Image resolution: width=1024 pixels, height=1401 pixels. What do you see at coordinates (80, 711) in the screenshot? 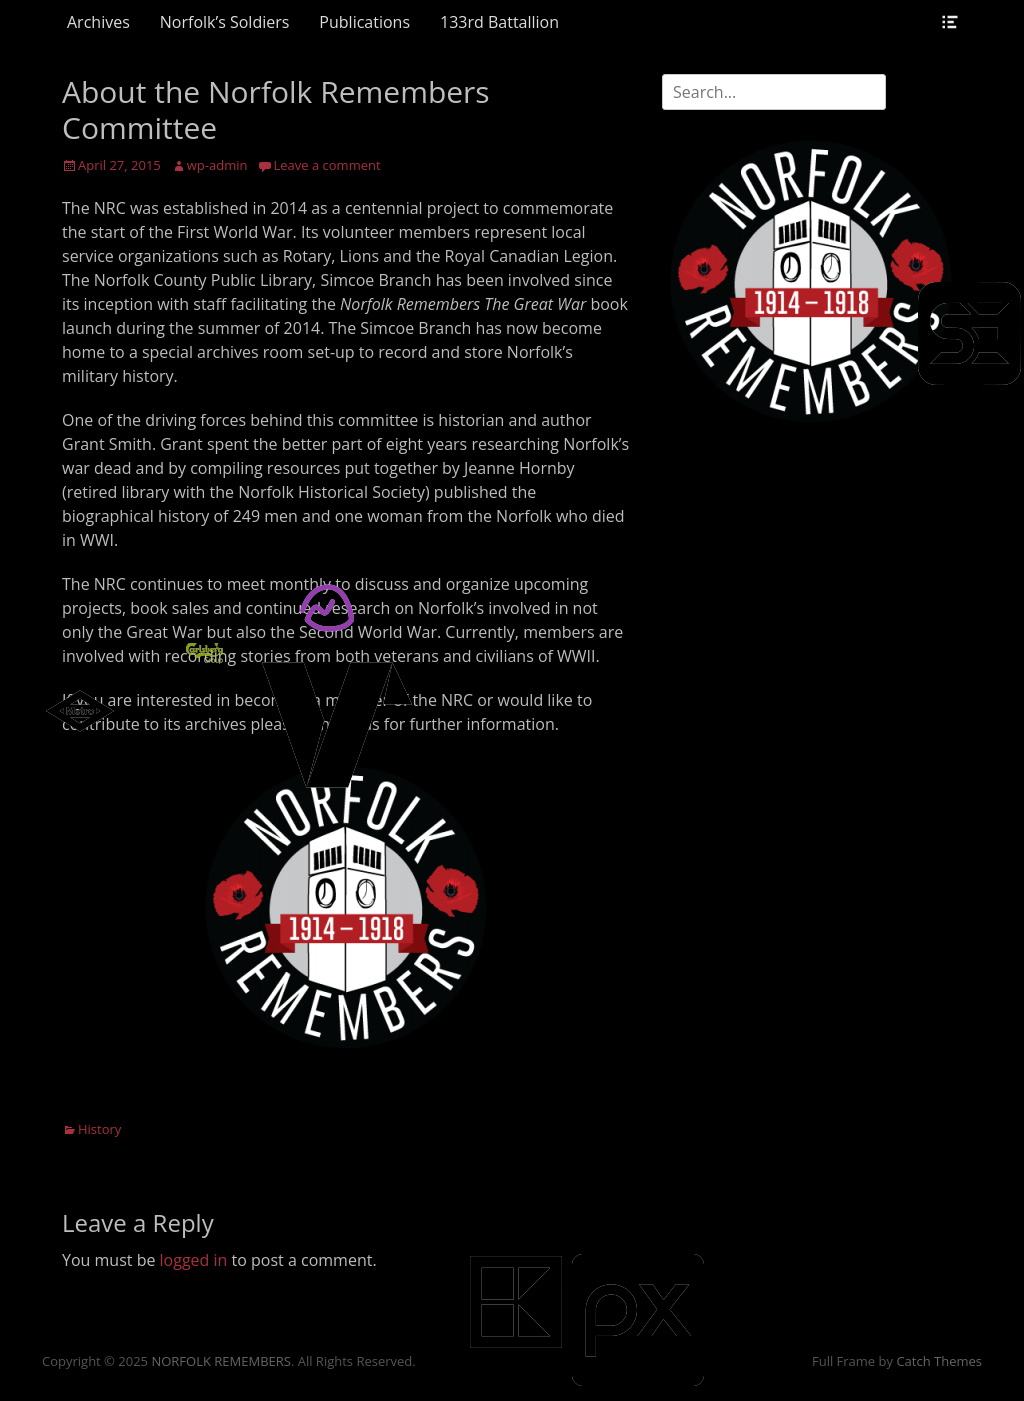
I see `open the Metro de Madrid transit app` at bounding box center [80, 711].